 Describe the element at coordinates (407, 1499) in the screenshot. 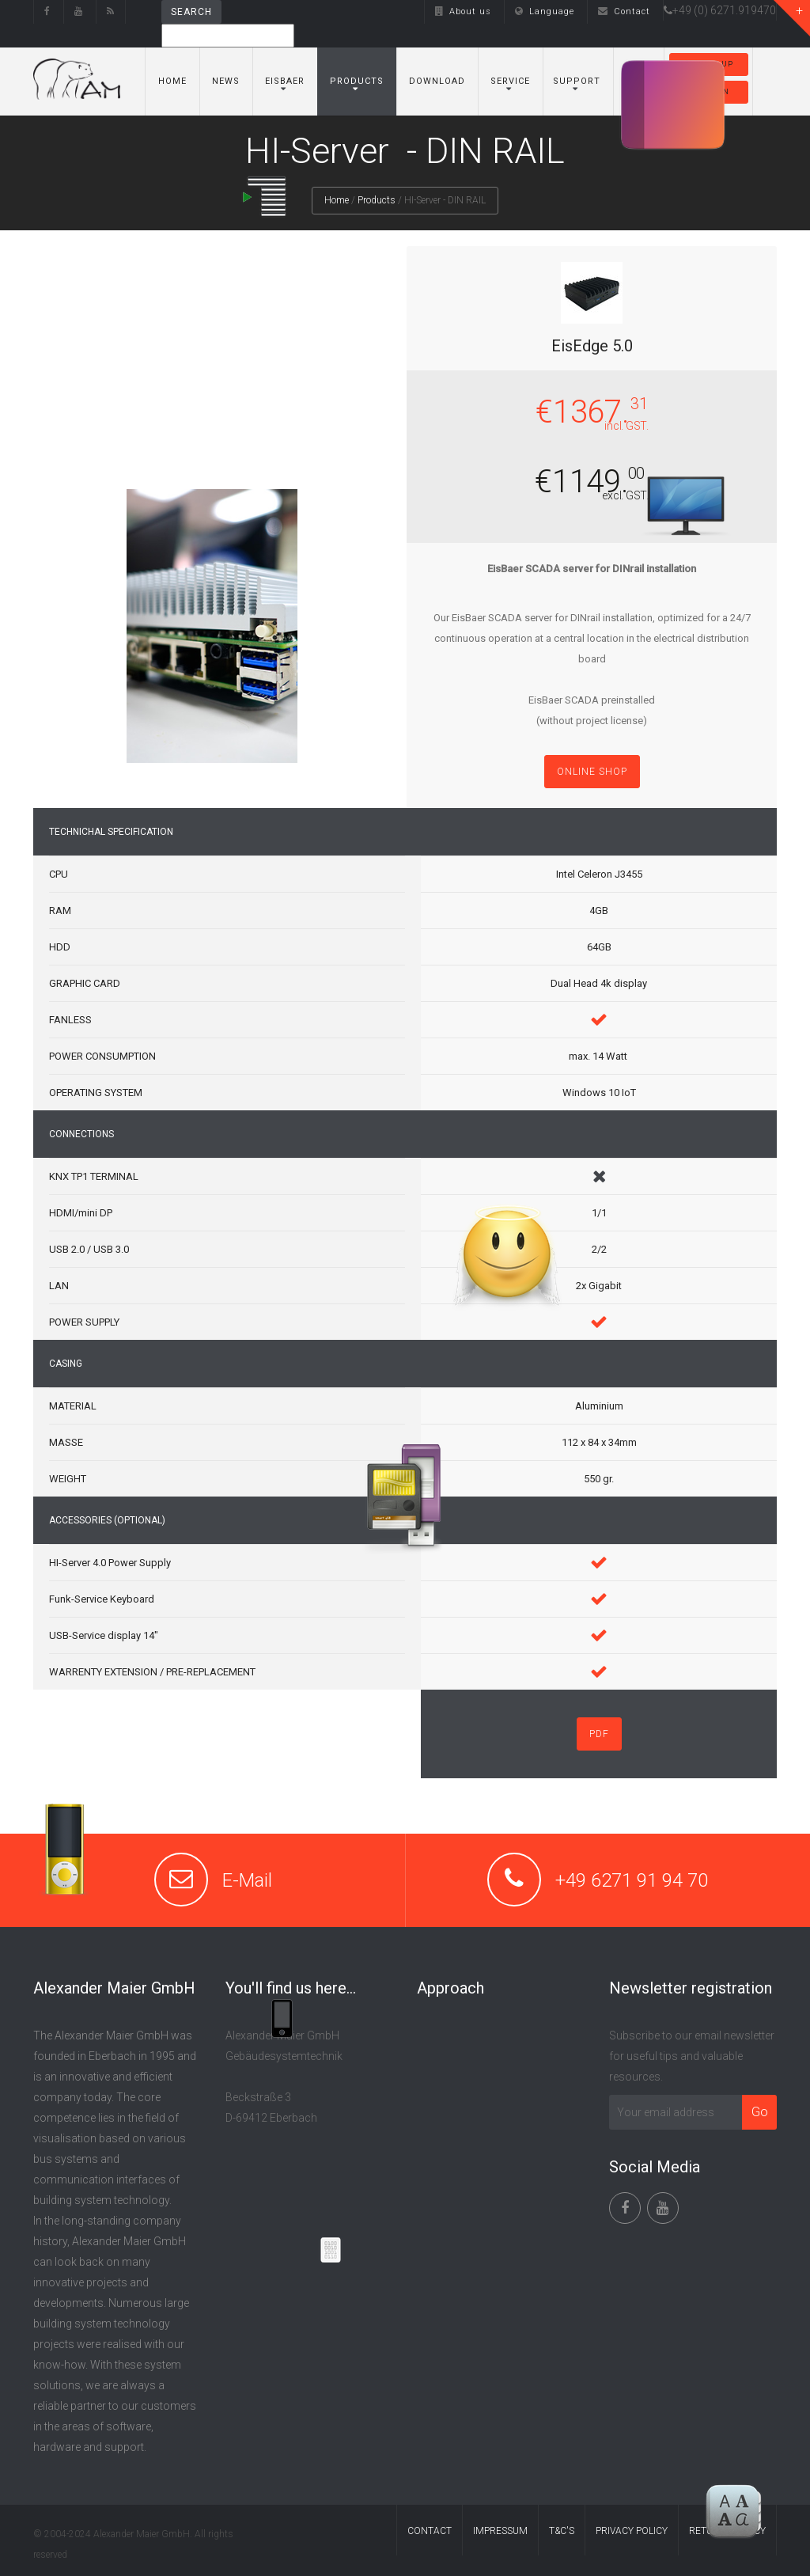

I see `access removable storage devices` at that location.